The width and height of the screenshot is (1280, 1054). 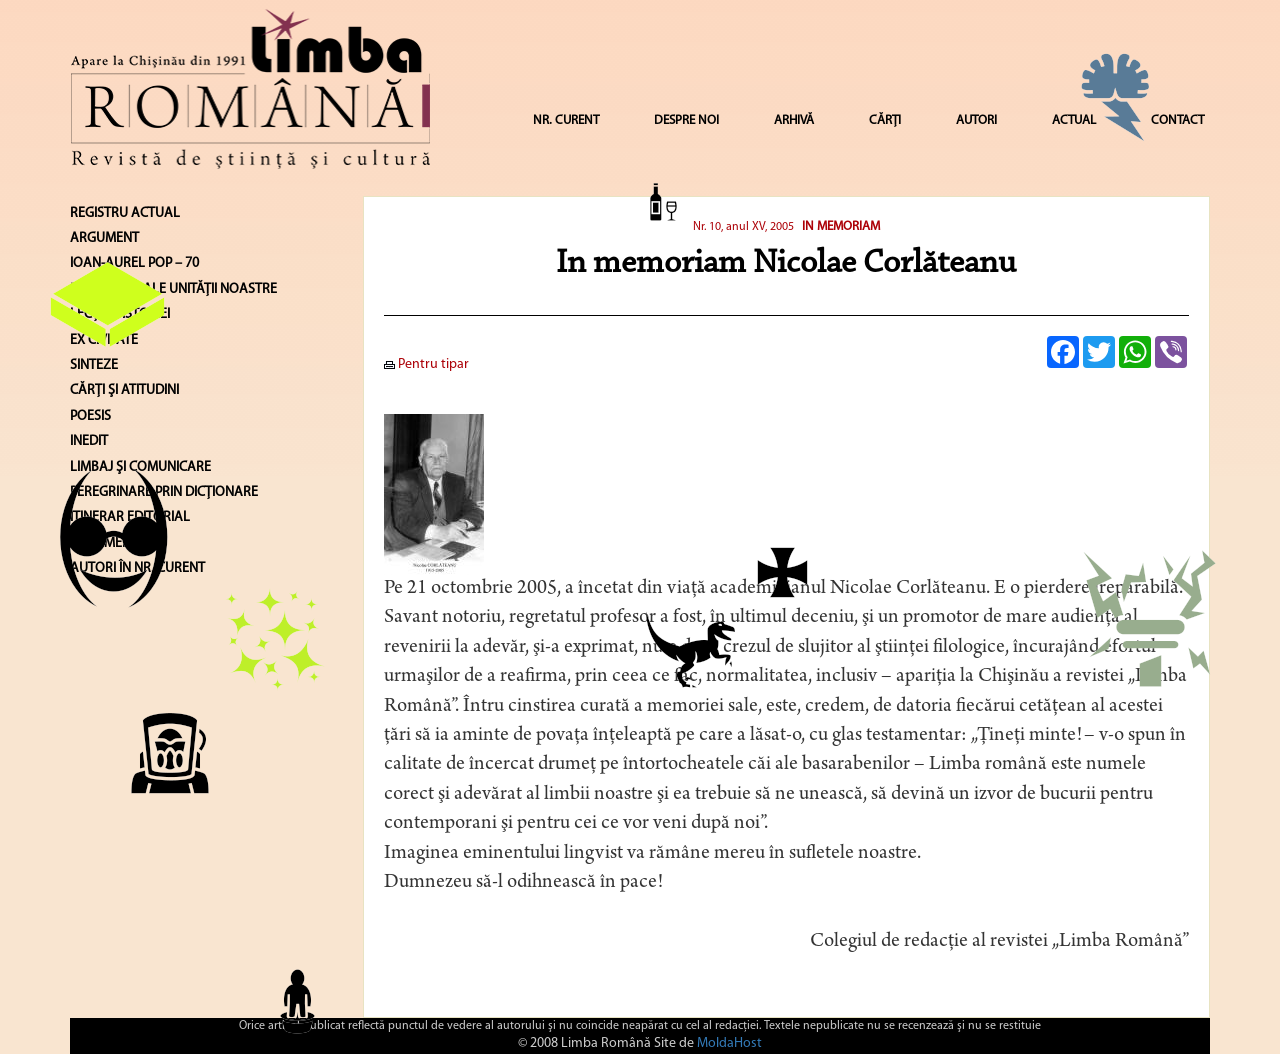 I want to click on activate electrical or energy-based ability, so click(x=1150, y=620).